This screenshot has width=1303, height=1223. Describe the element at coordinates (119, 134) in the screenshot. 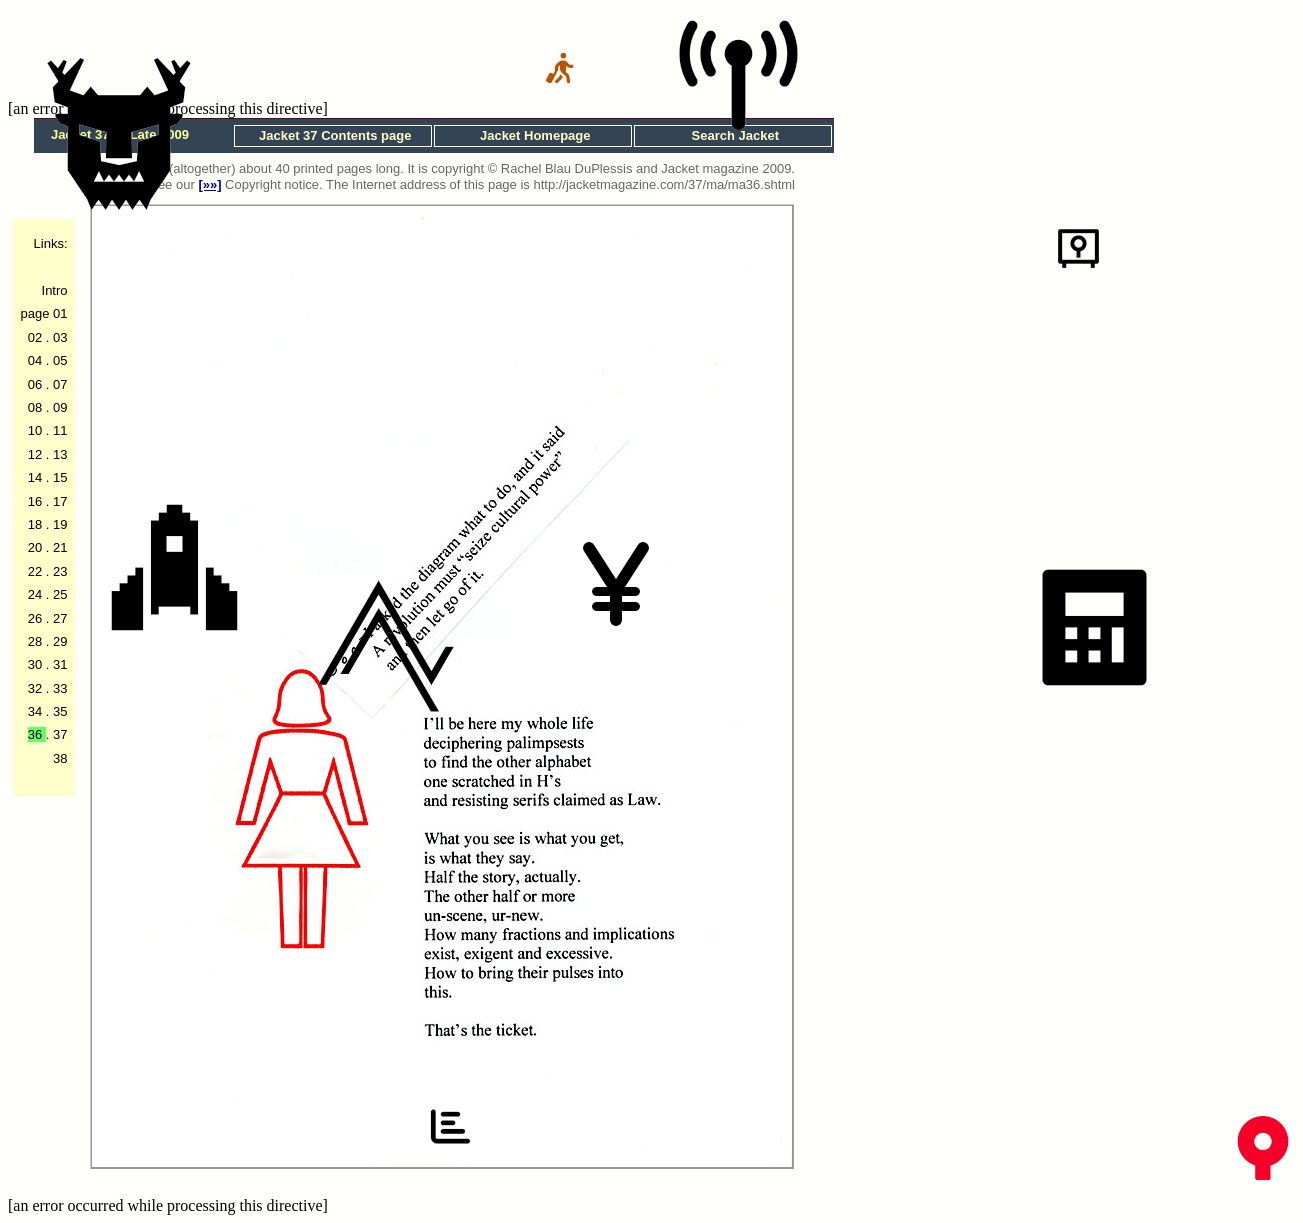

I see `turso database service logo` at that location.